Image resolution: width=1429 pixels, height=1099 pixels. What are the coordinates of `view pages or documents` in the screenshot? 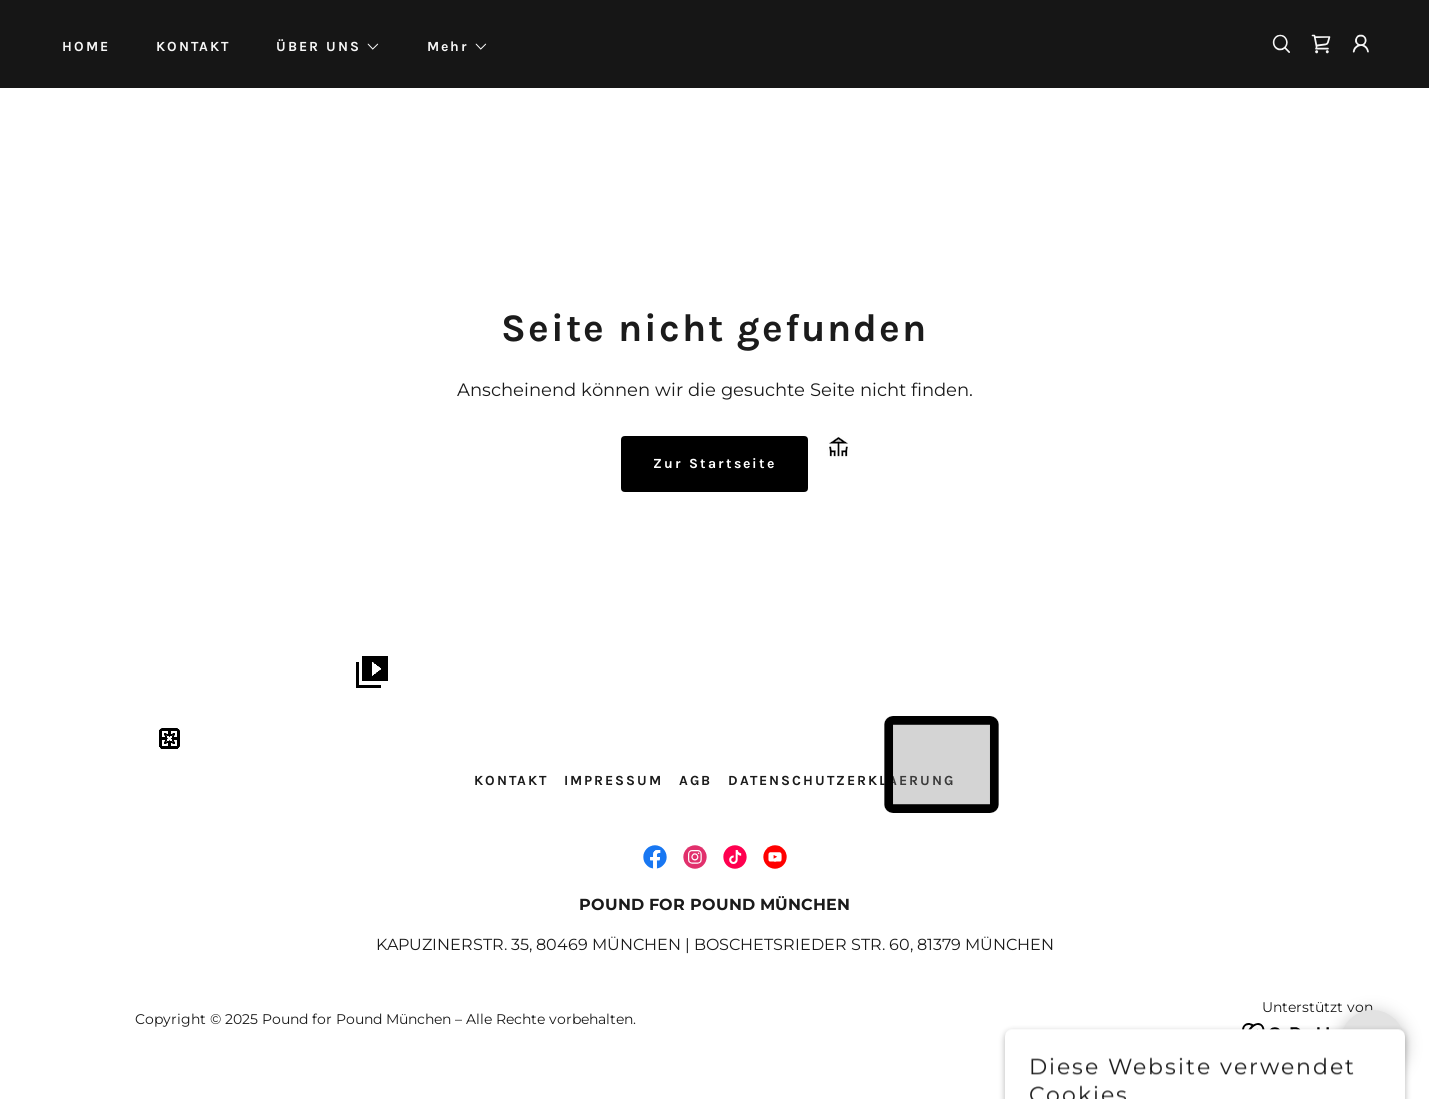 It's located at (169, 738).